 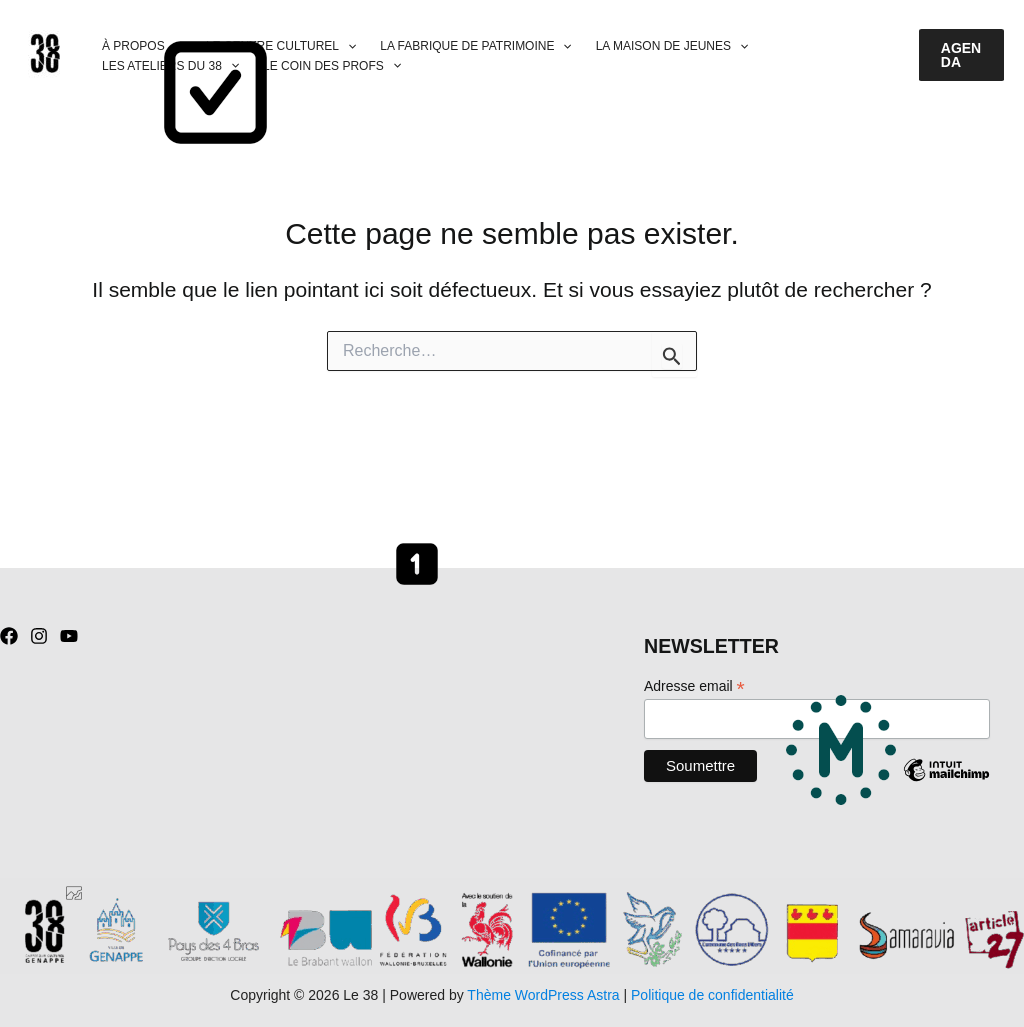 What do you see at coordinates (215, 92) in the screenshot?
I see `select or check an item in a list` at bounding box center [215, 92].